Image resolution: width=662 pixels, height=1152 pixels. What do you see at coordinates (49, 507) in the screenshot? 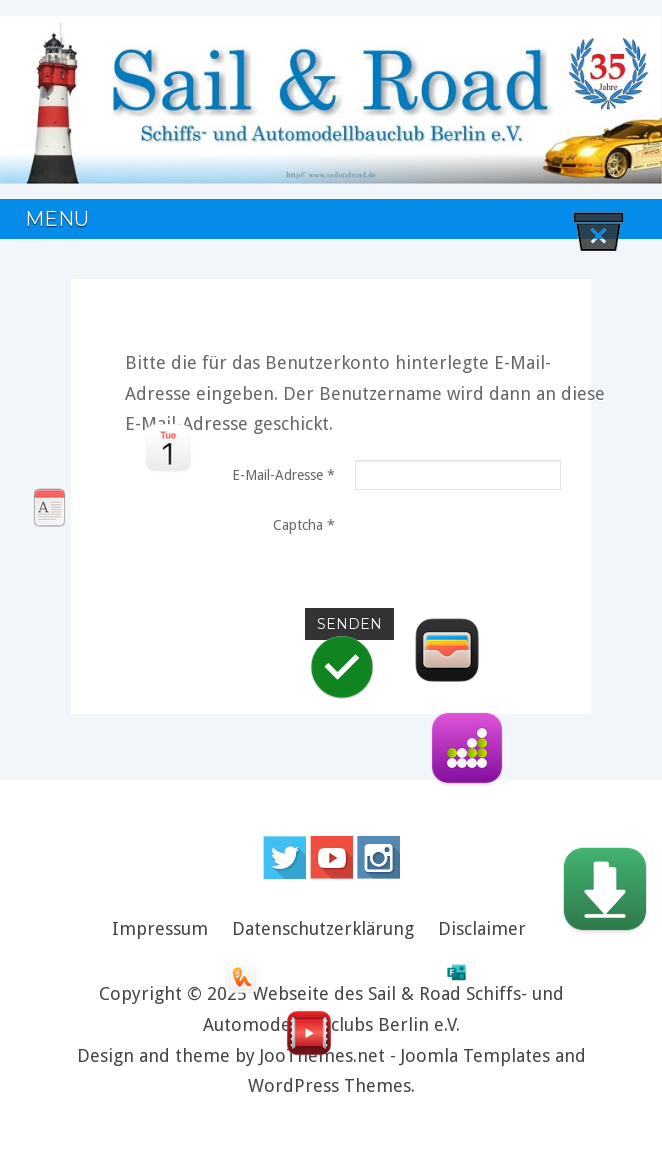
I see `open the books or e-reader app` at bounding box center [49, 507].